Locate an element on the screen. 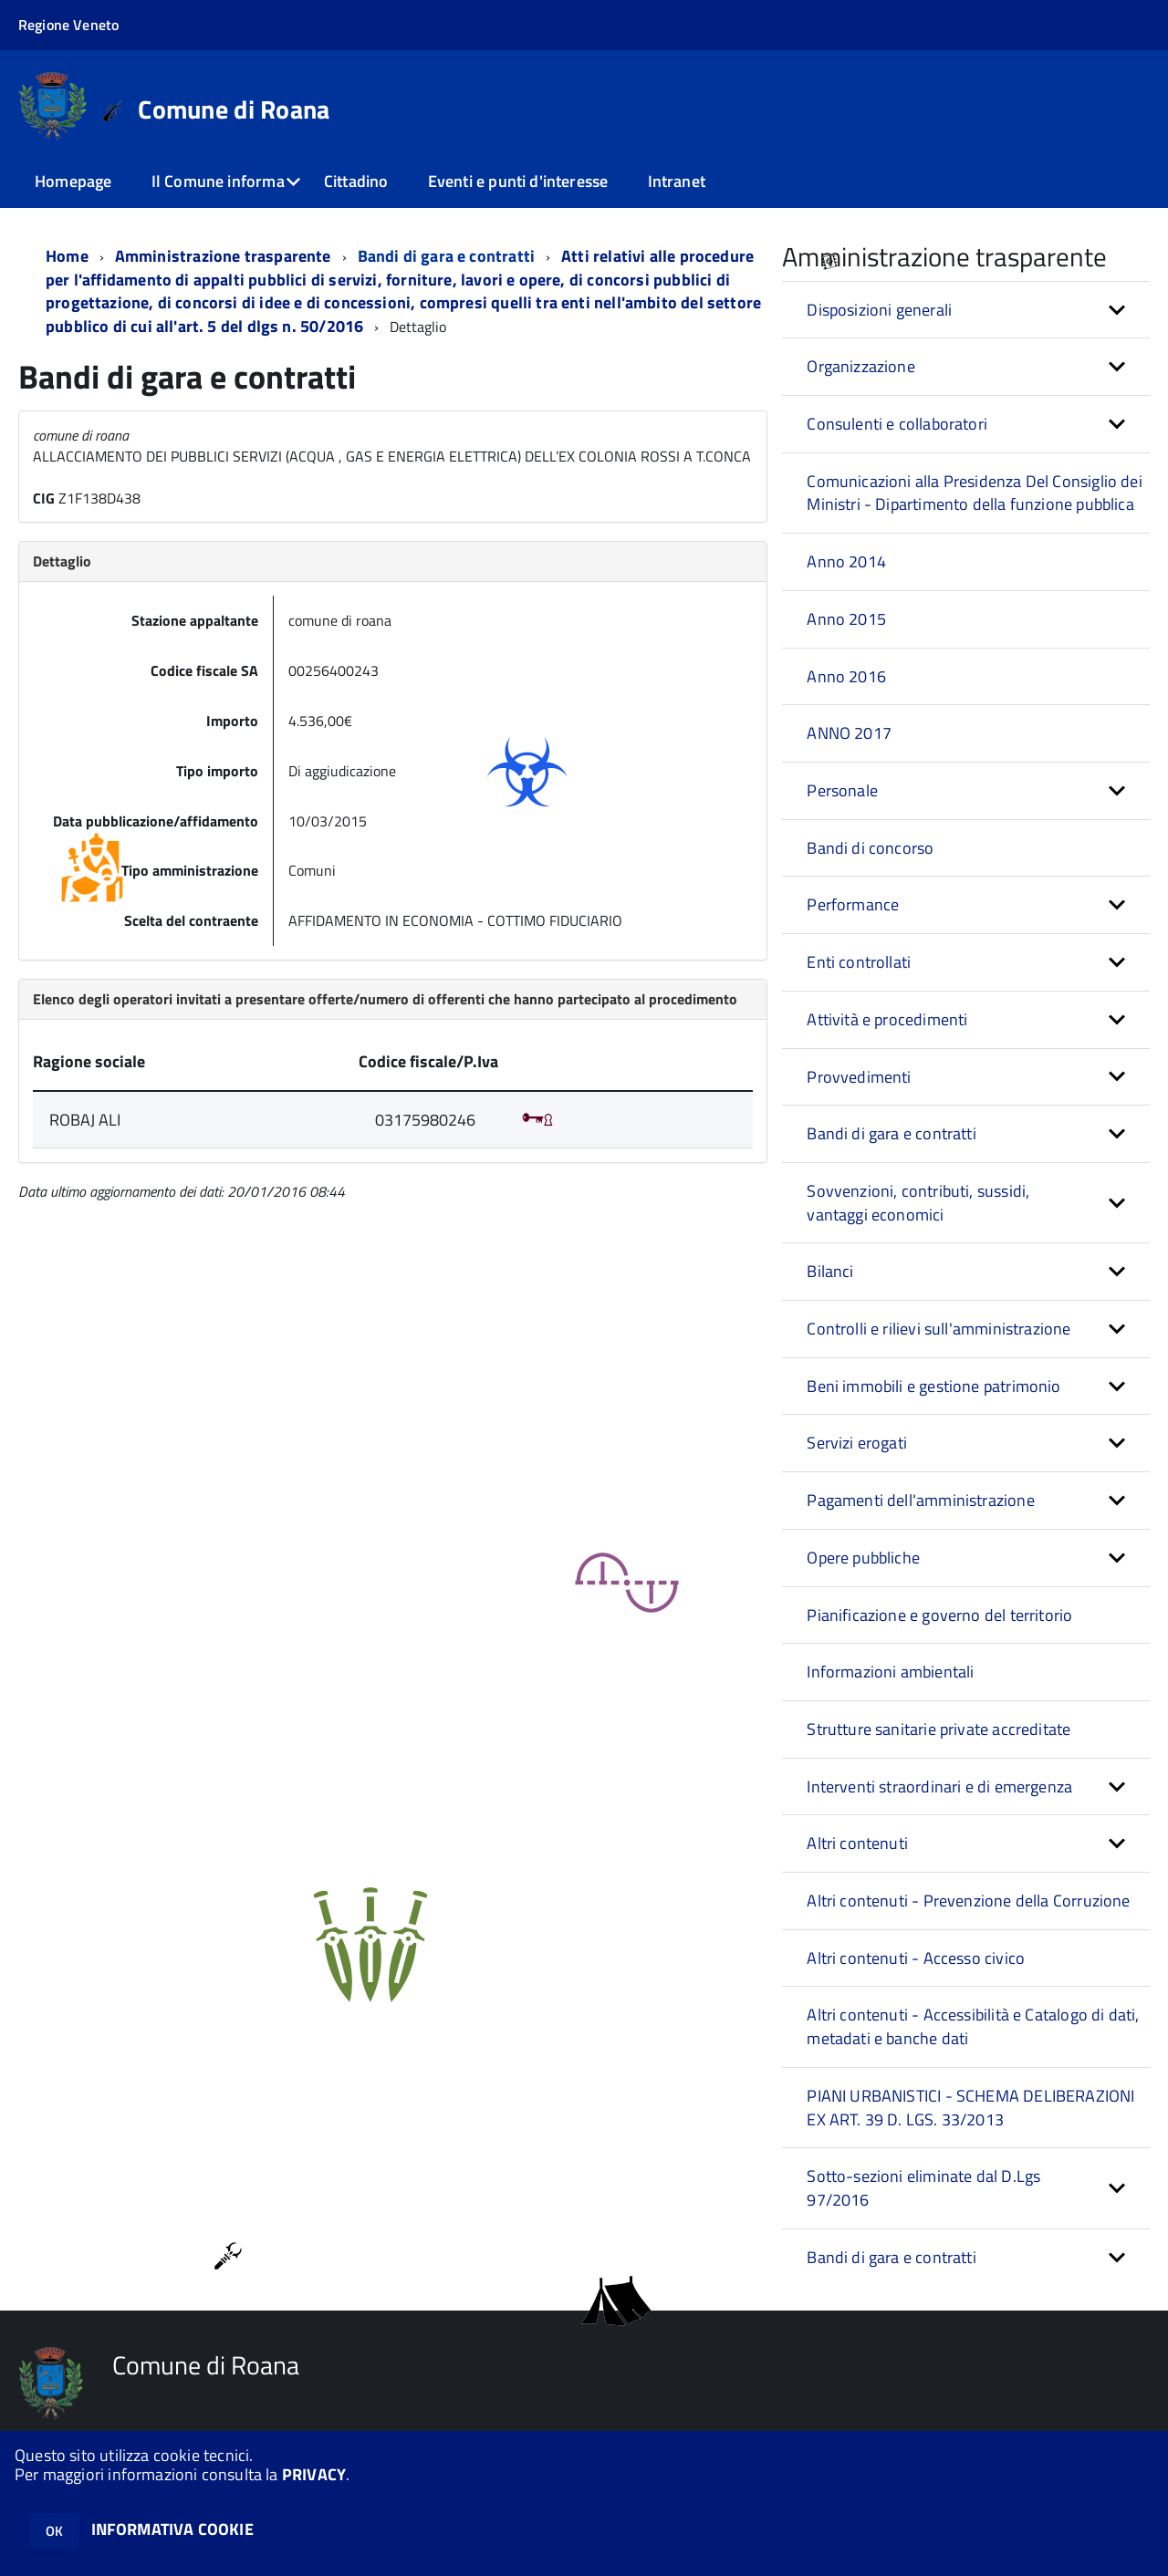 This screenshot has height=2576, width=1168. select daggers as your weapon type is located at coordinates (370, 1945).